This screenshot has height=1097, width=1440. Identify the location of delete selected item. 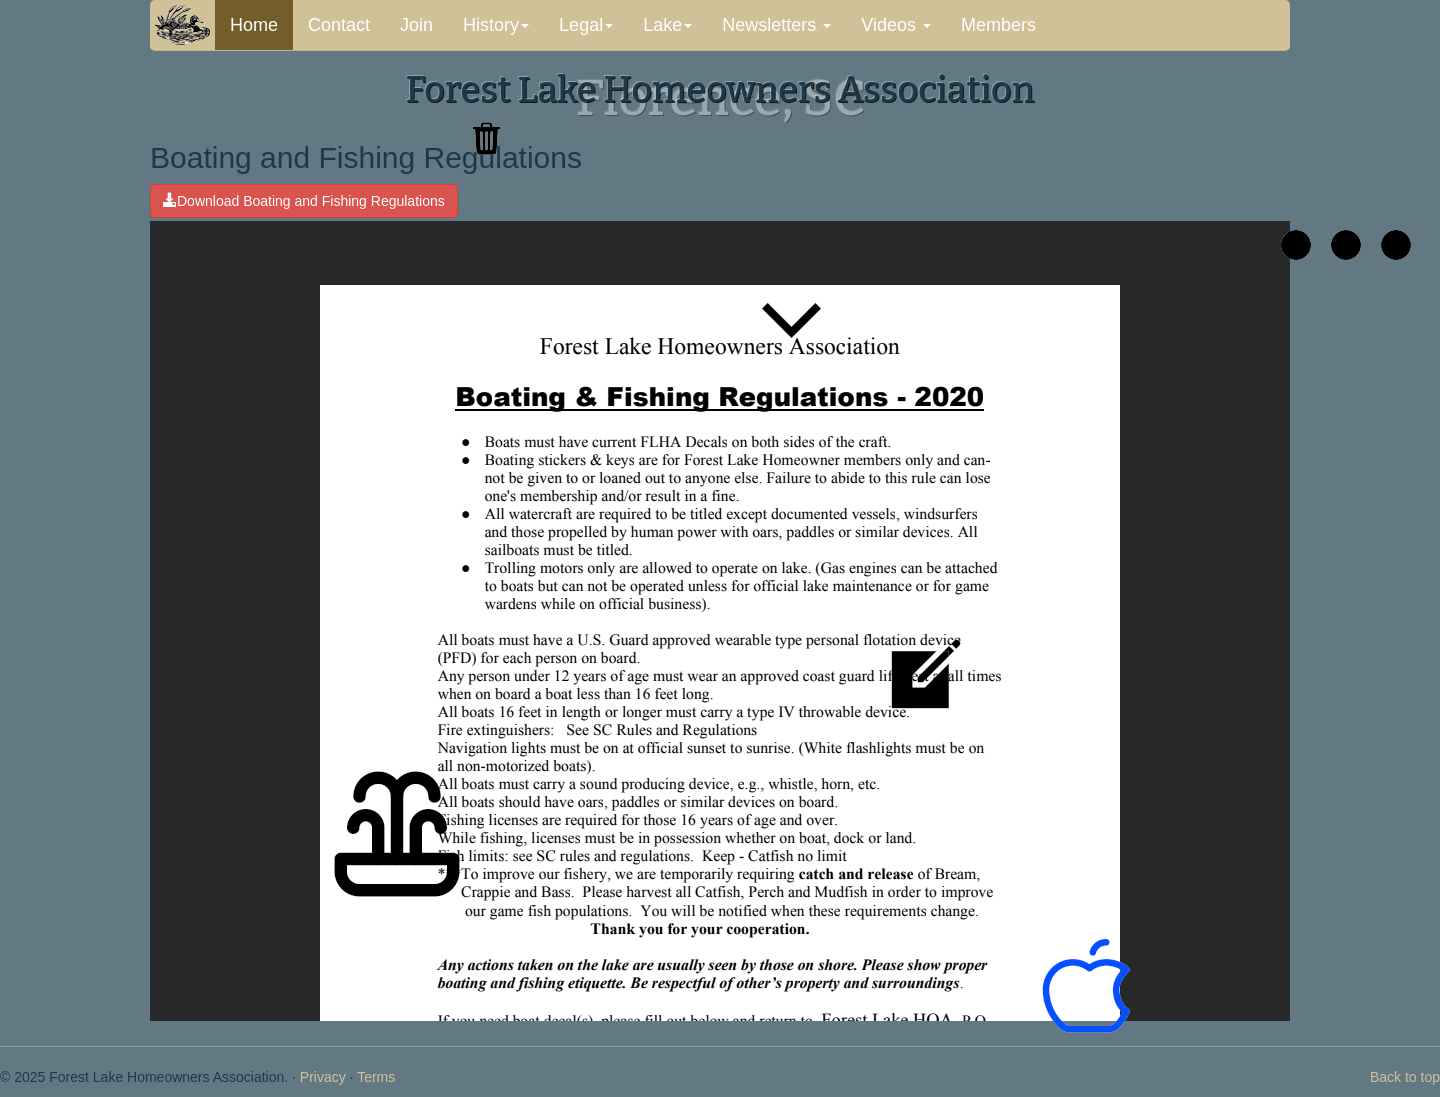
(486, 138).